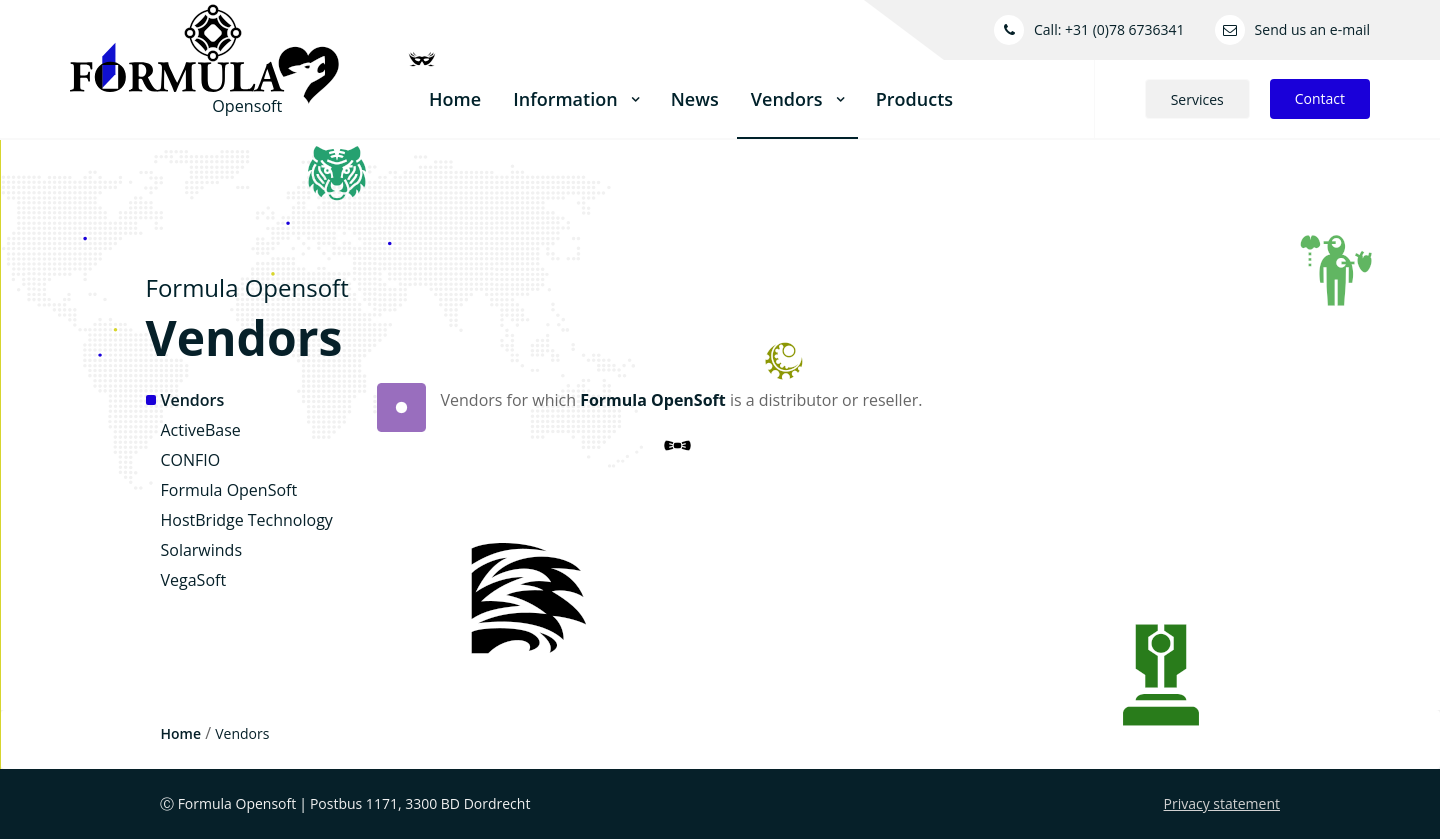 The image size is (1440, 839). I want to click on activate fire-based attack or ability, so click(529, 596).